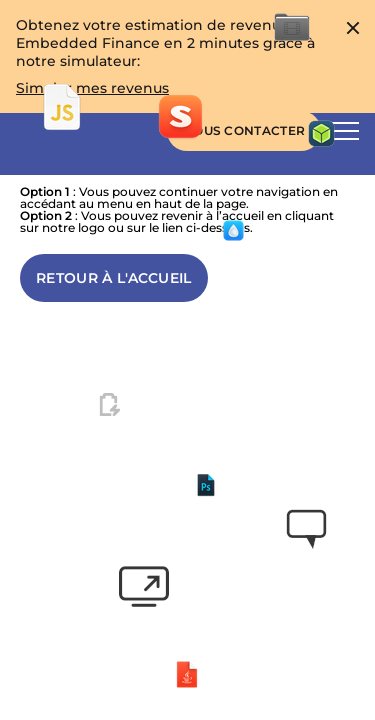 The width and height of the screenshot is (375, 720). Describe the element at coordinates (306, 529) in the screenshot. I see `keyboard input language indicator` at that location.